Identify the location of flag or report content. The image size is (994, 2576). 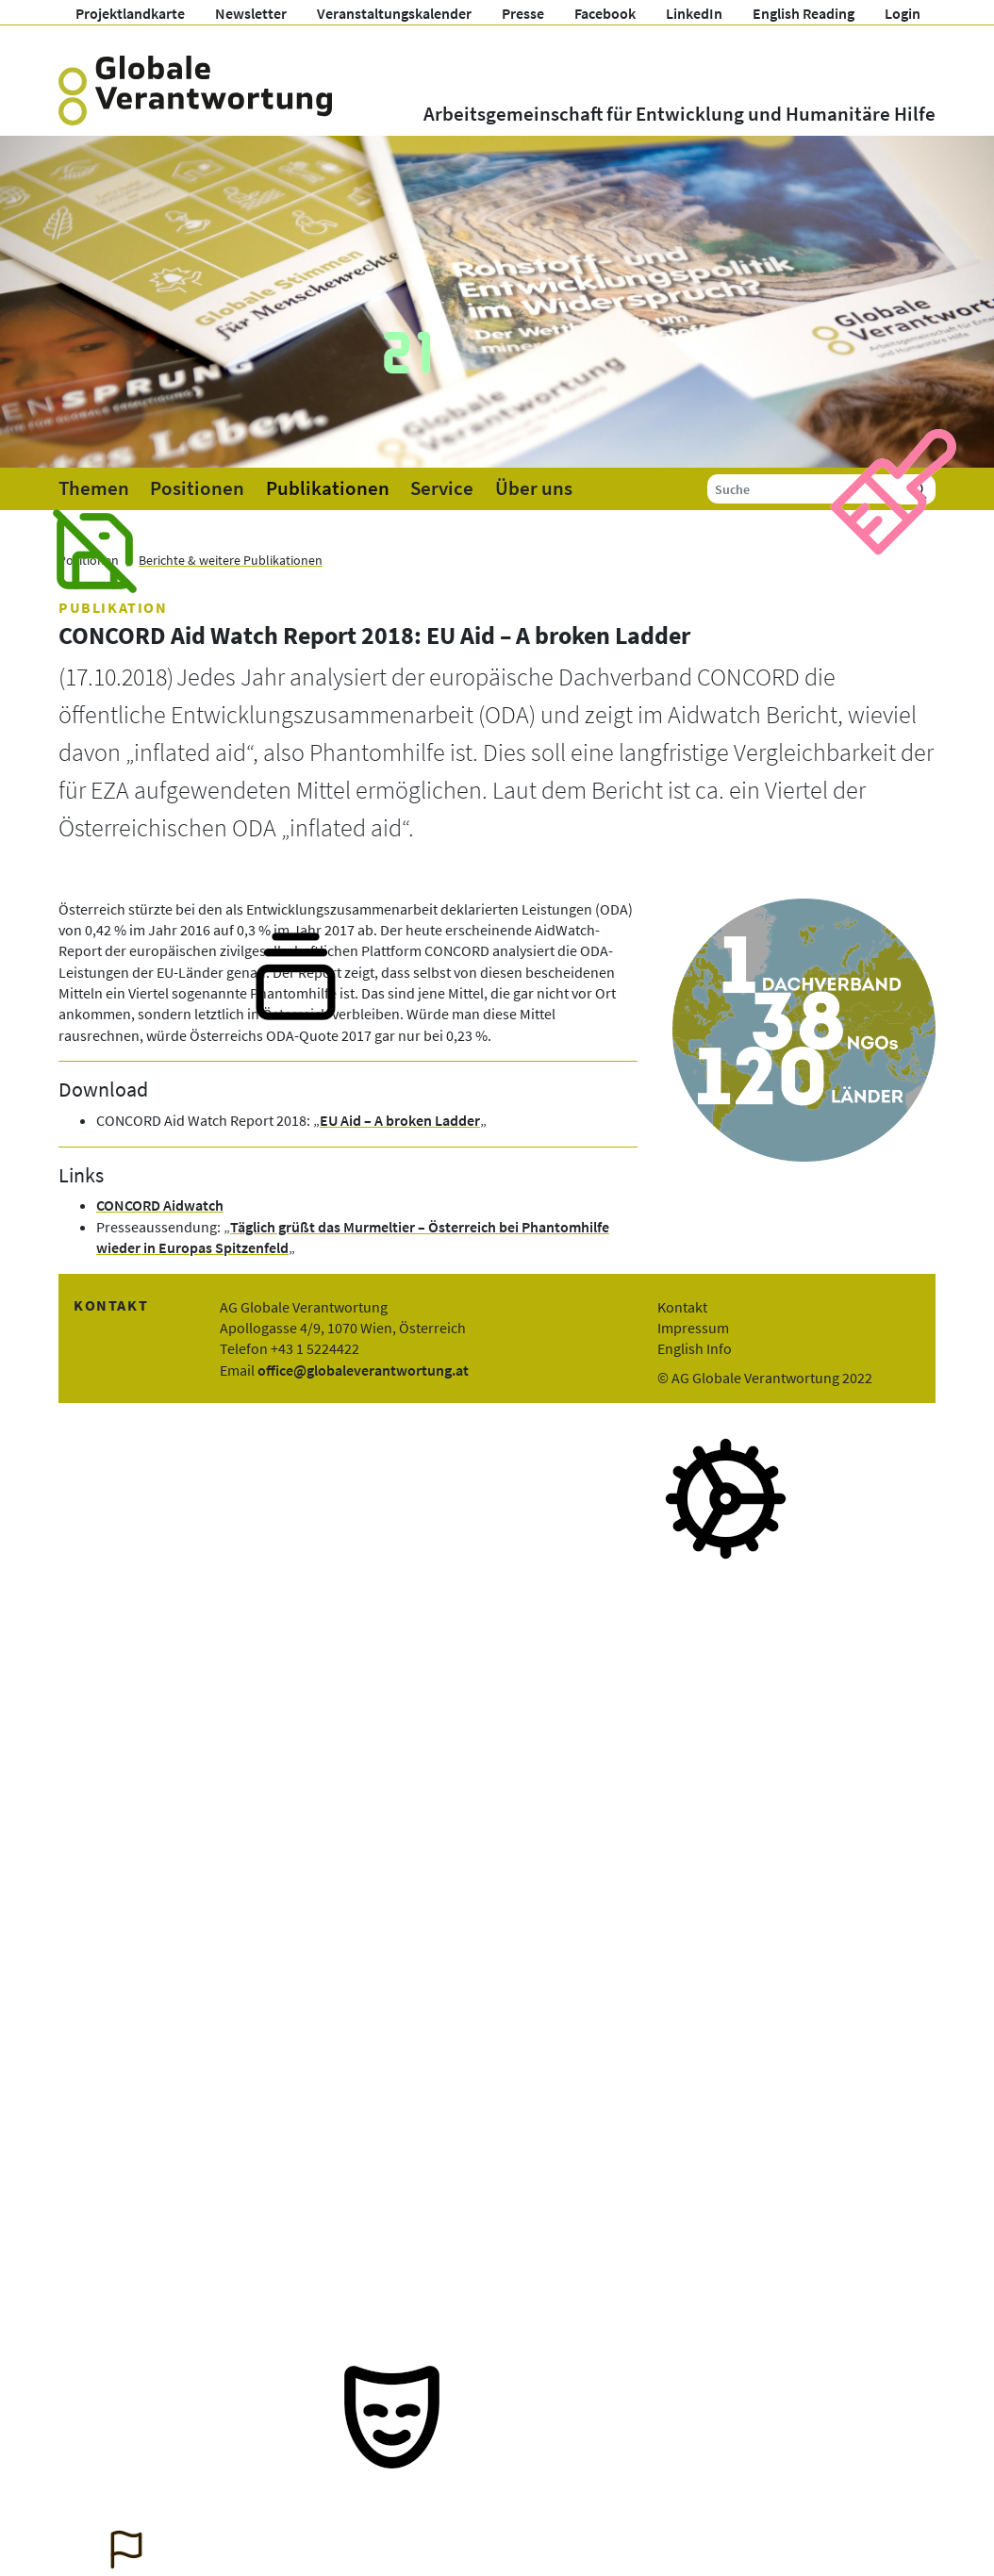
(126, 2550).